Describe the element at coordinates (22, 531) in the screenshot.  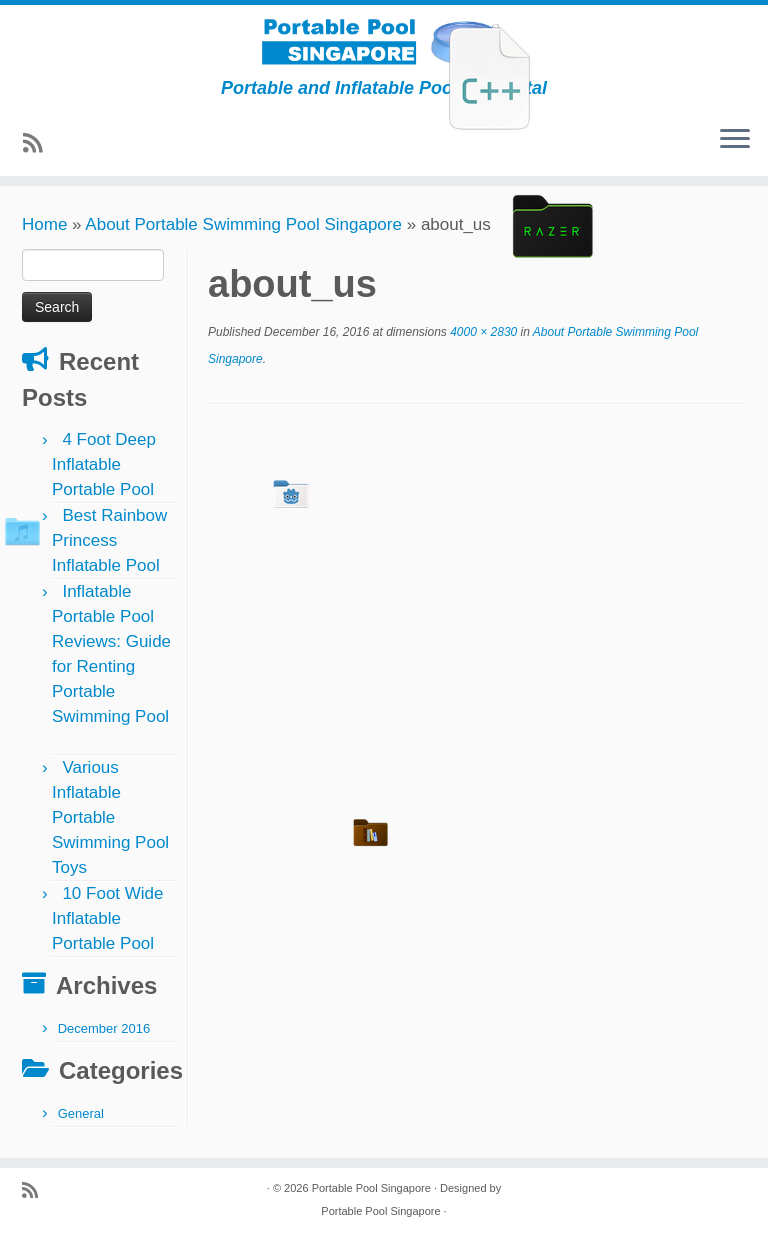
I see `open your music folder` at that location.